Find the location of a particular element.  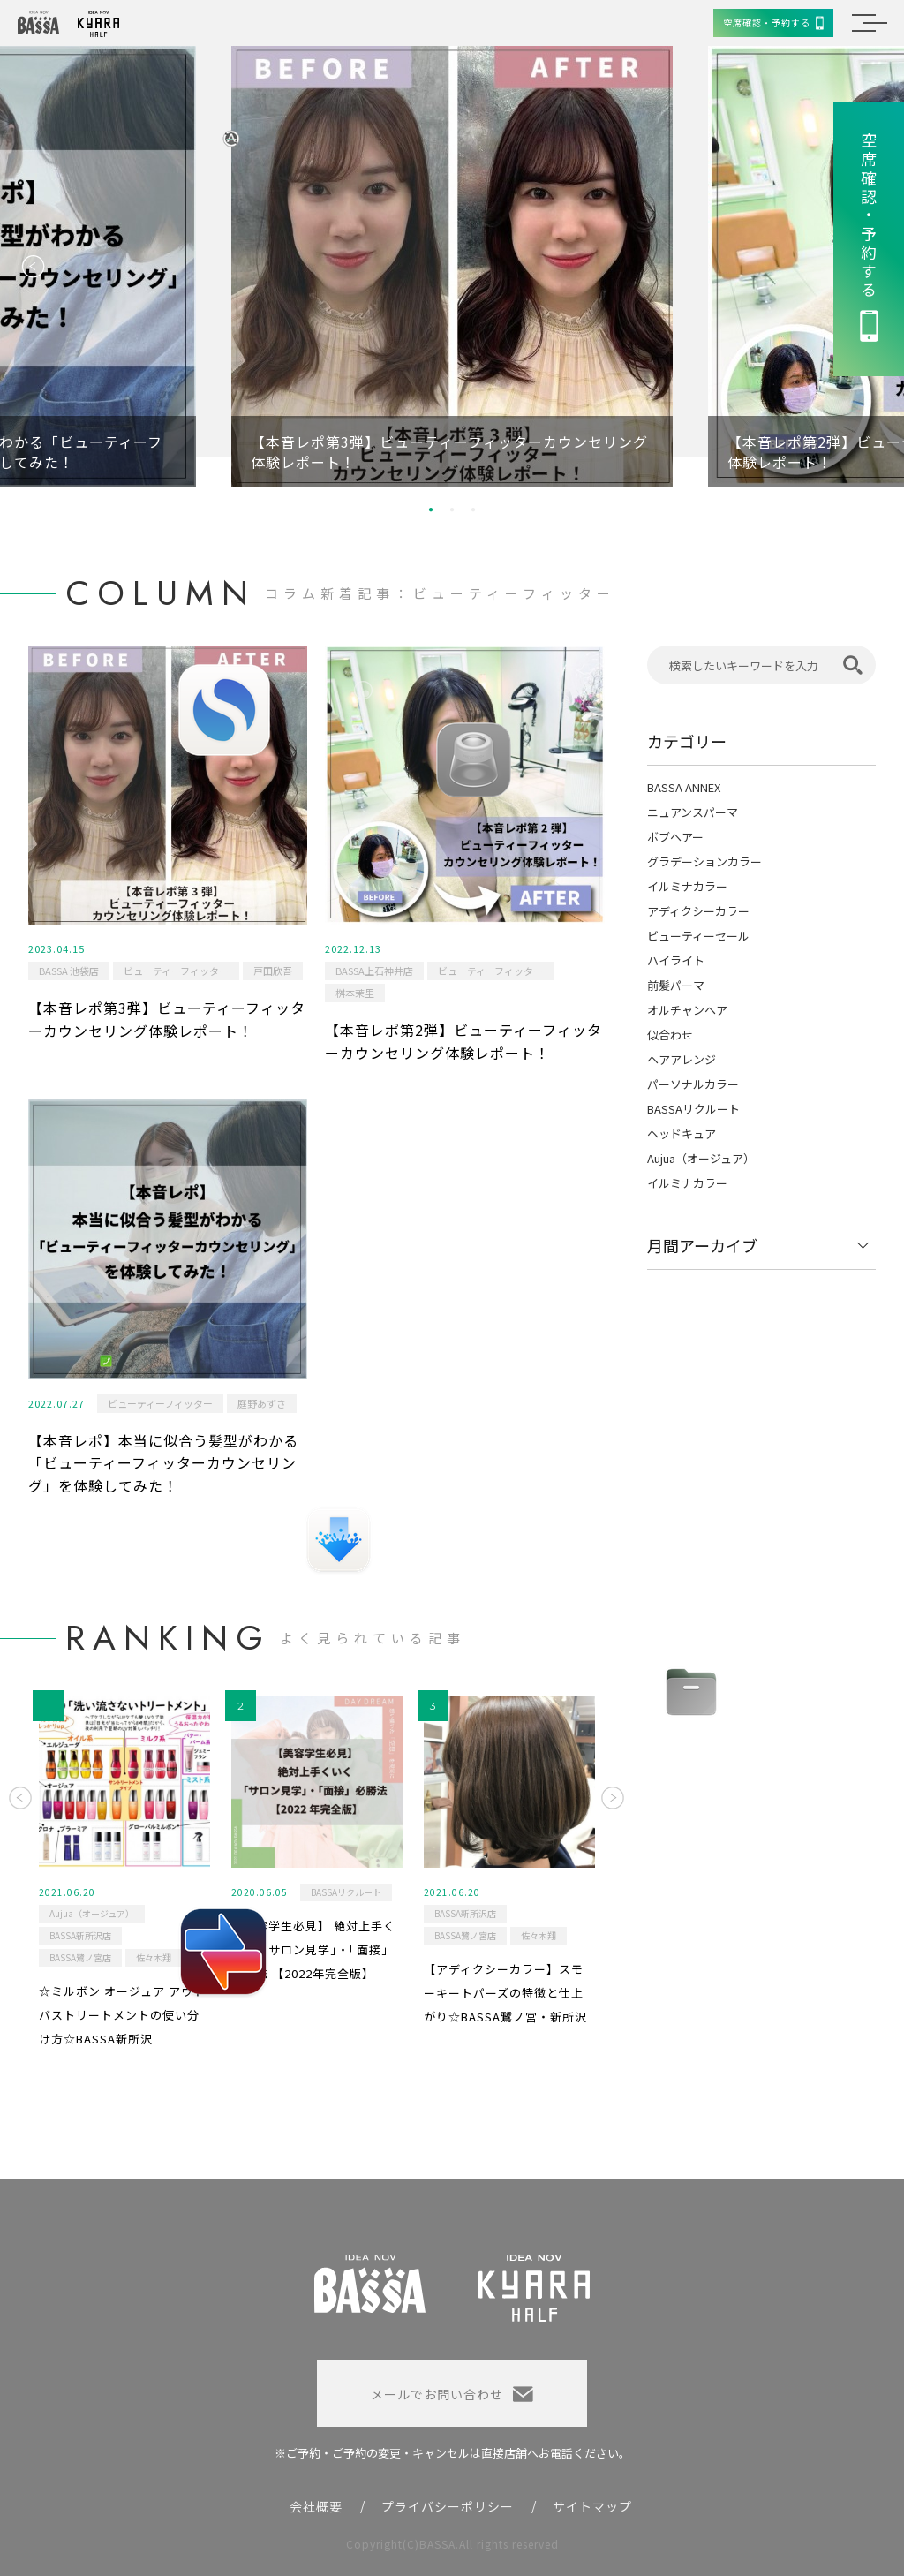

quassel IRC client is currently inactive or disconnected is located at coordinates (363, 690).